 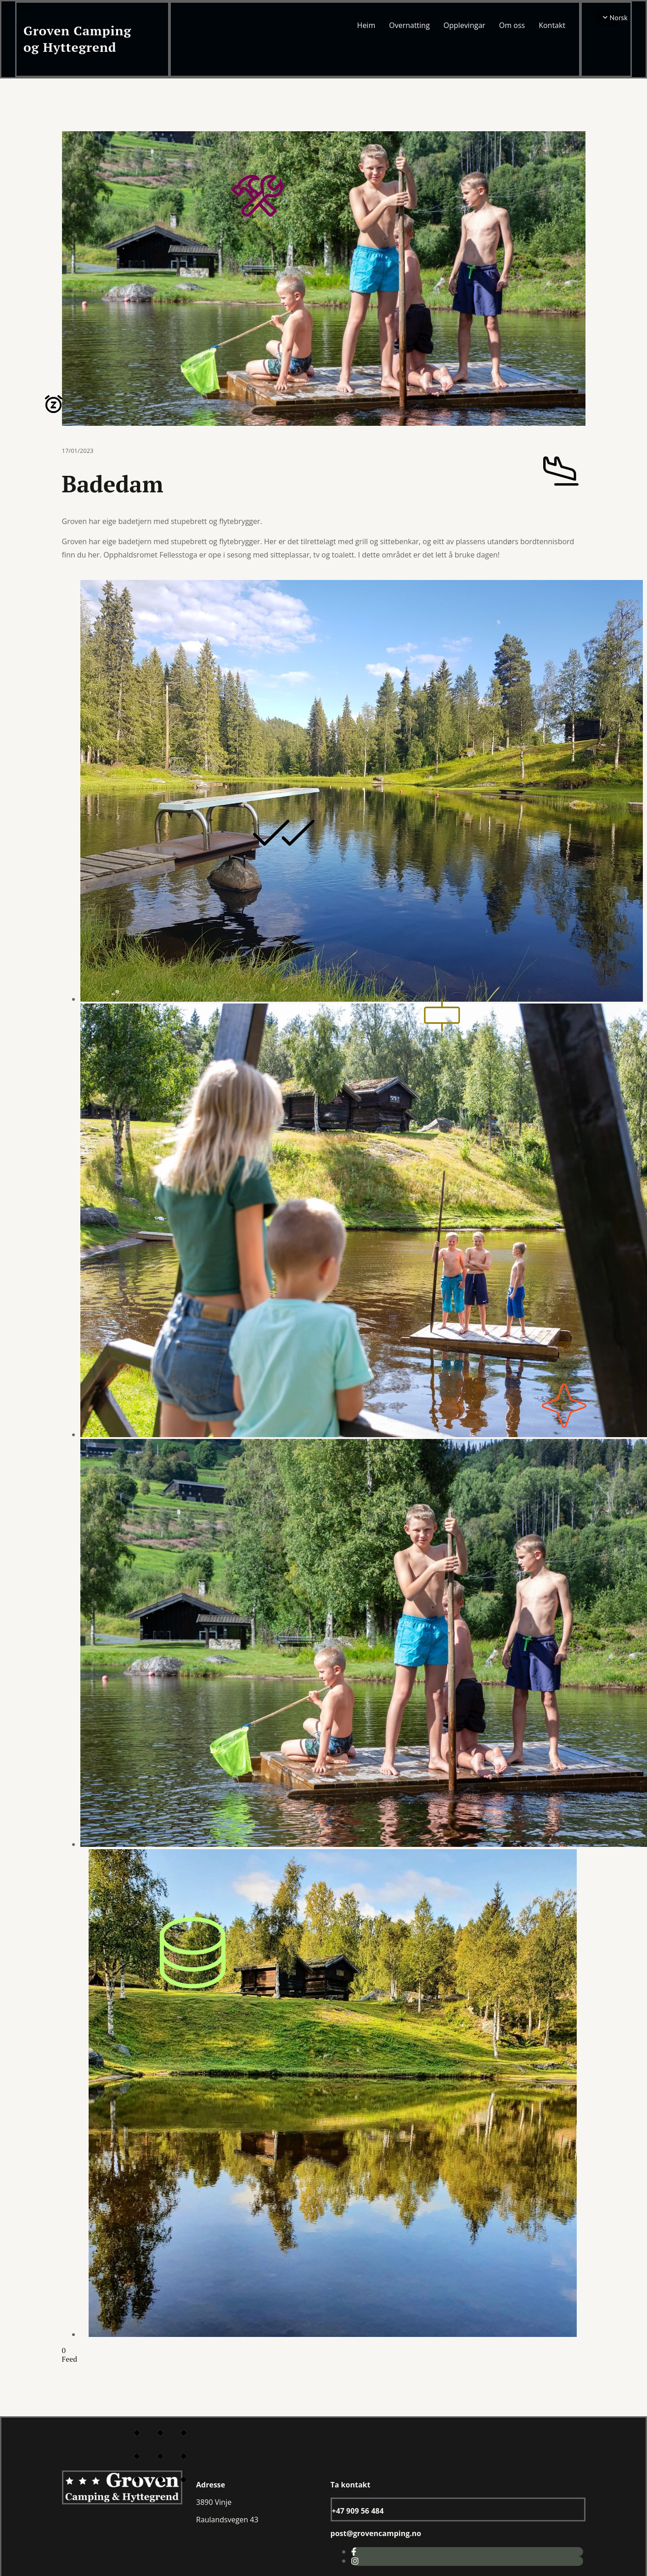 What do you see at coordinates (564, 1405) in the screenshot?
I see `indicates a featured or highlighted item` at bounding box center [564, 1405].